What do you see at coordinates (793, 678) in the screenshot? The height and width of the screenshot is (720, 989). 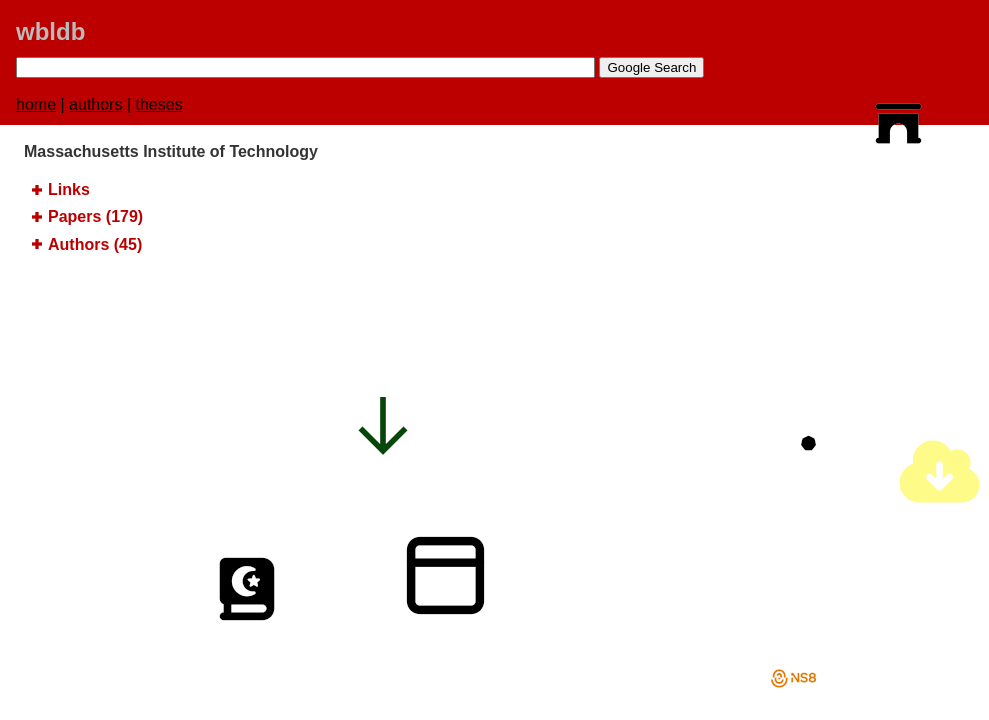 I see `NS8 brand logo` at bounding box center [793, 678].